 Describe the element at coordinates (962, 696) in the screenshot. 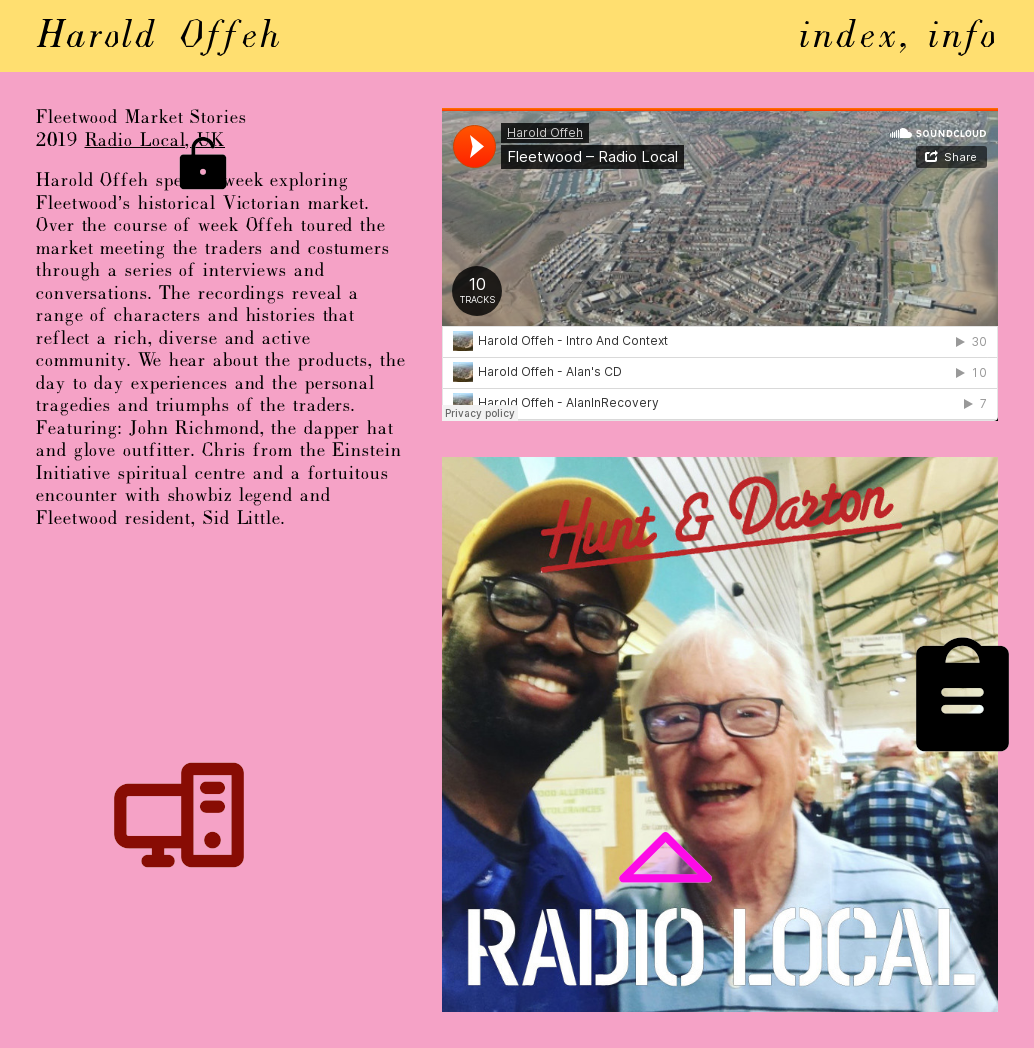

I see `view clipboard contents` at that location.